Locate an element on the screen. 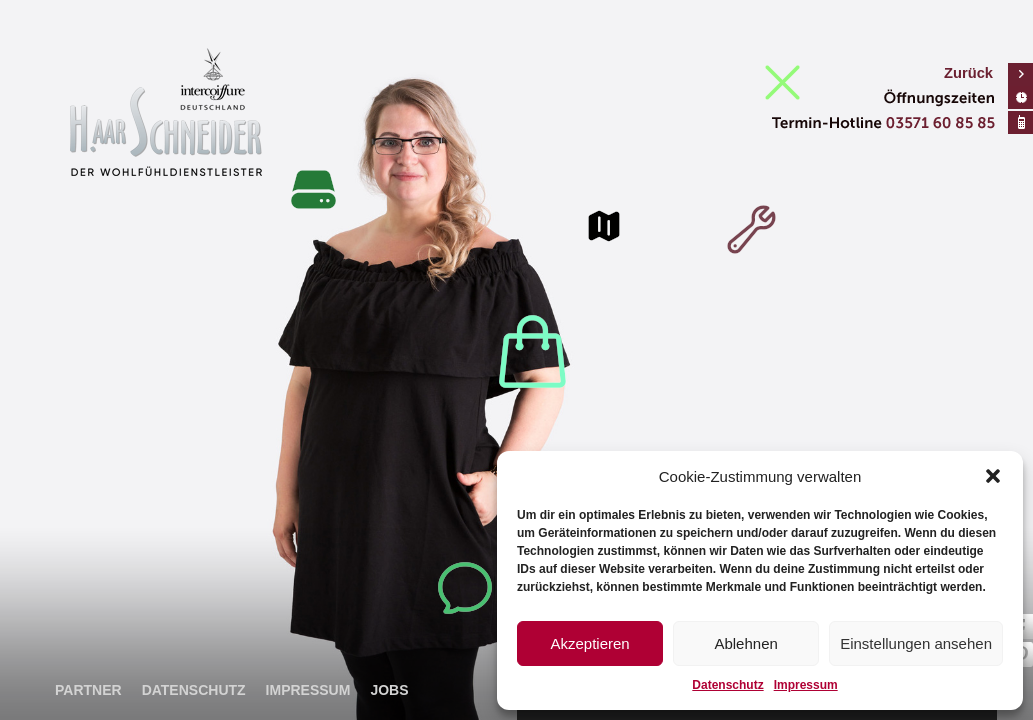 The height and width of the screenshot is (720, 1033). open chat or messaging is located at coordinates (465, 587).